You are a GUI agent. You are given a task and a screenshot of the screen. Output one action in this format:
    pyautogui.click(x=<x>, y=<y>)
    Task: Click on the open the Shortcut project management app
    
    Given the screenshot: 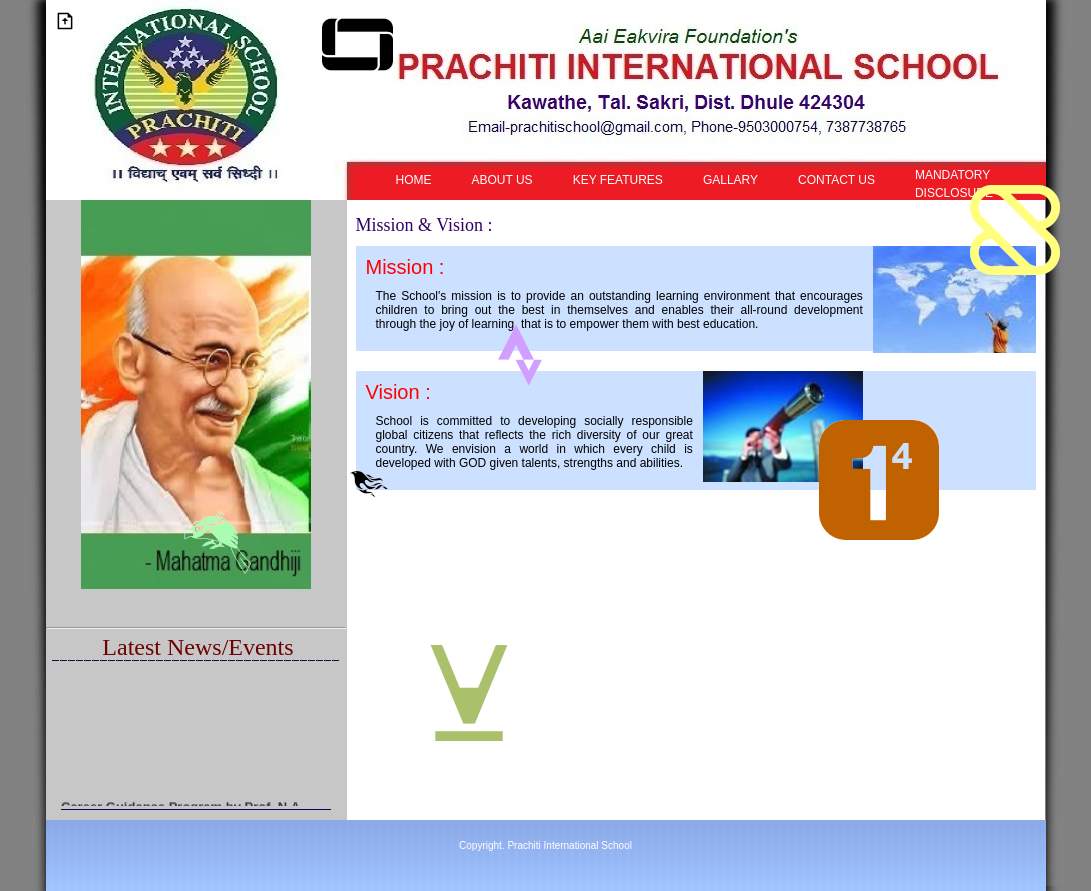 What is the action you would take?
    pyautogui.click(x=1015, y=230)
    